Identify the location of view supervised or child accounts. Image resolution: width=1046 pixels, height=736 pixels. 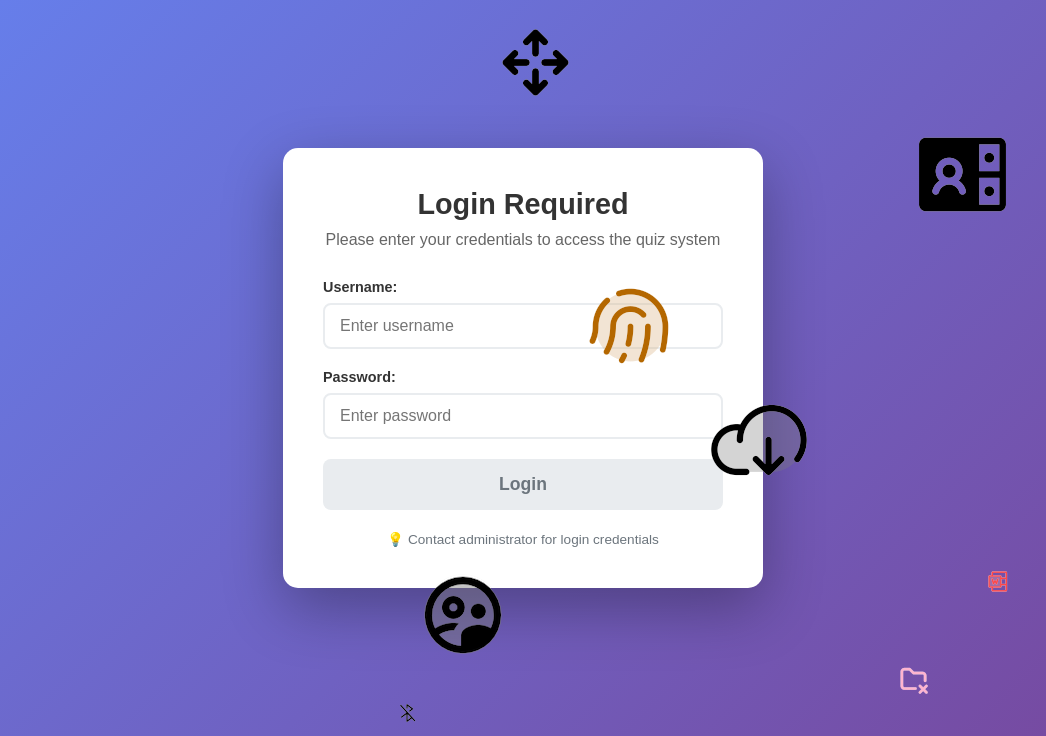
(463, 615).